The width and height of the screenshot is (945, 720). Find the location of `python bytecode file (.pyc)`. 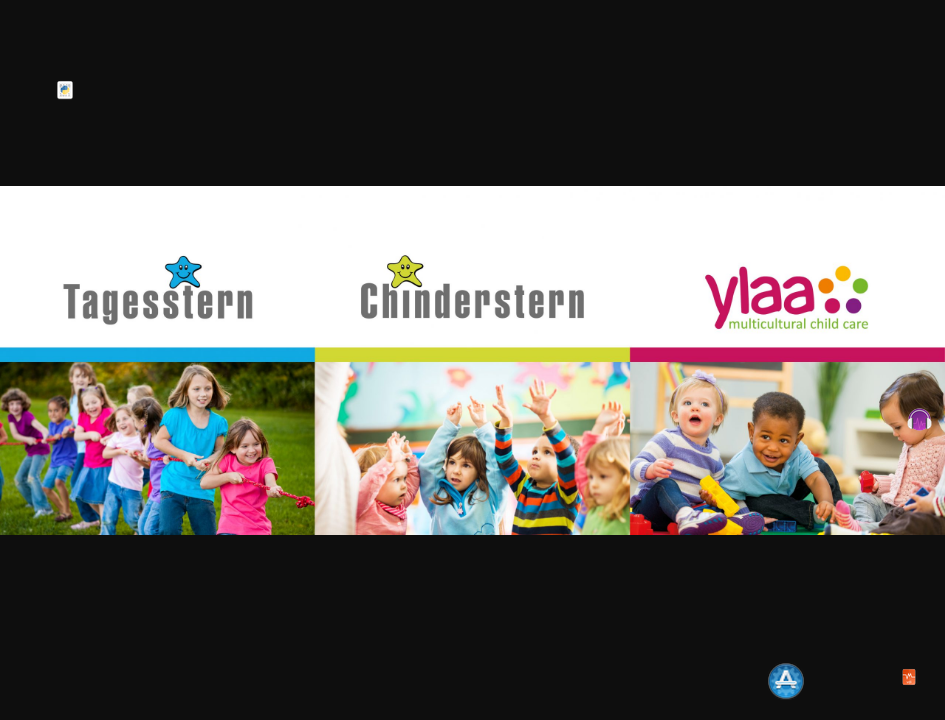

python bytecode file (.pyc) is located at coordinates (65, 90).